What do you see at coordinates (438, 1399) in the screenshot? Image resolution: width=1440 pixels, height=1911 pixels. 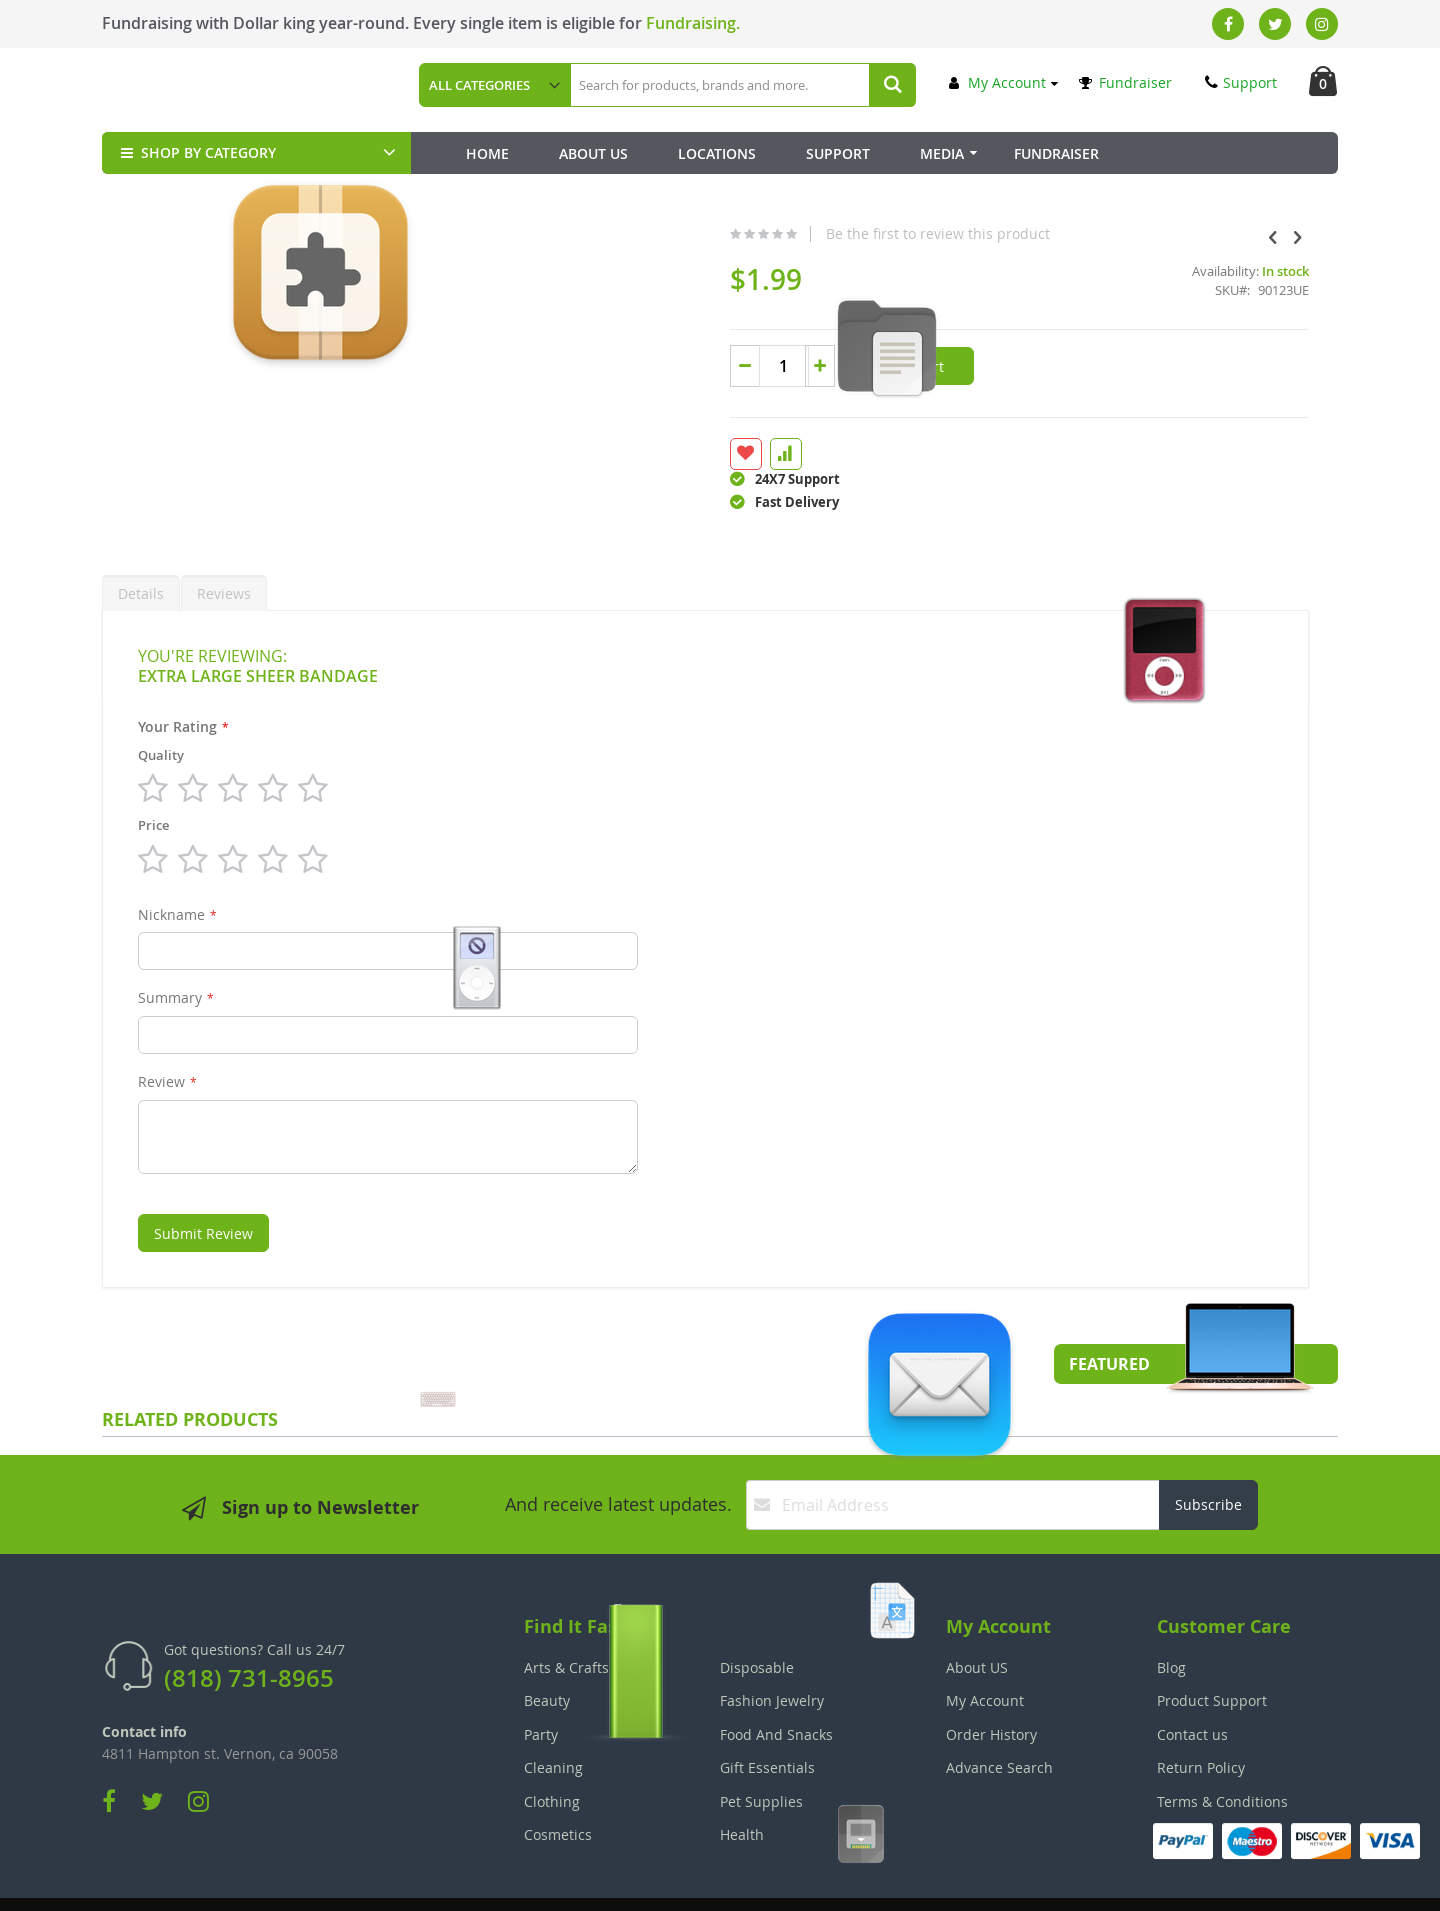 I see `connect to a wireless bluetooth keyboard` at bounding box center [438, 1399].